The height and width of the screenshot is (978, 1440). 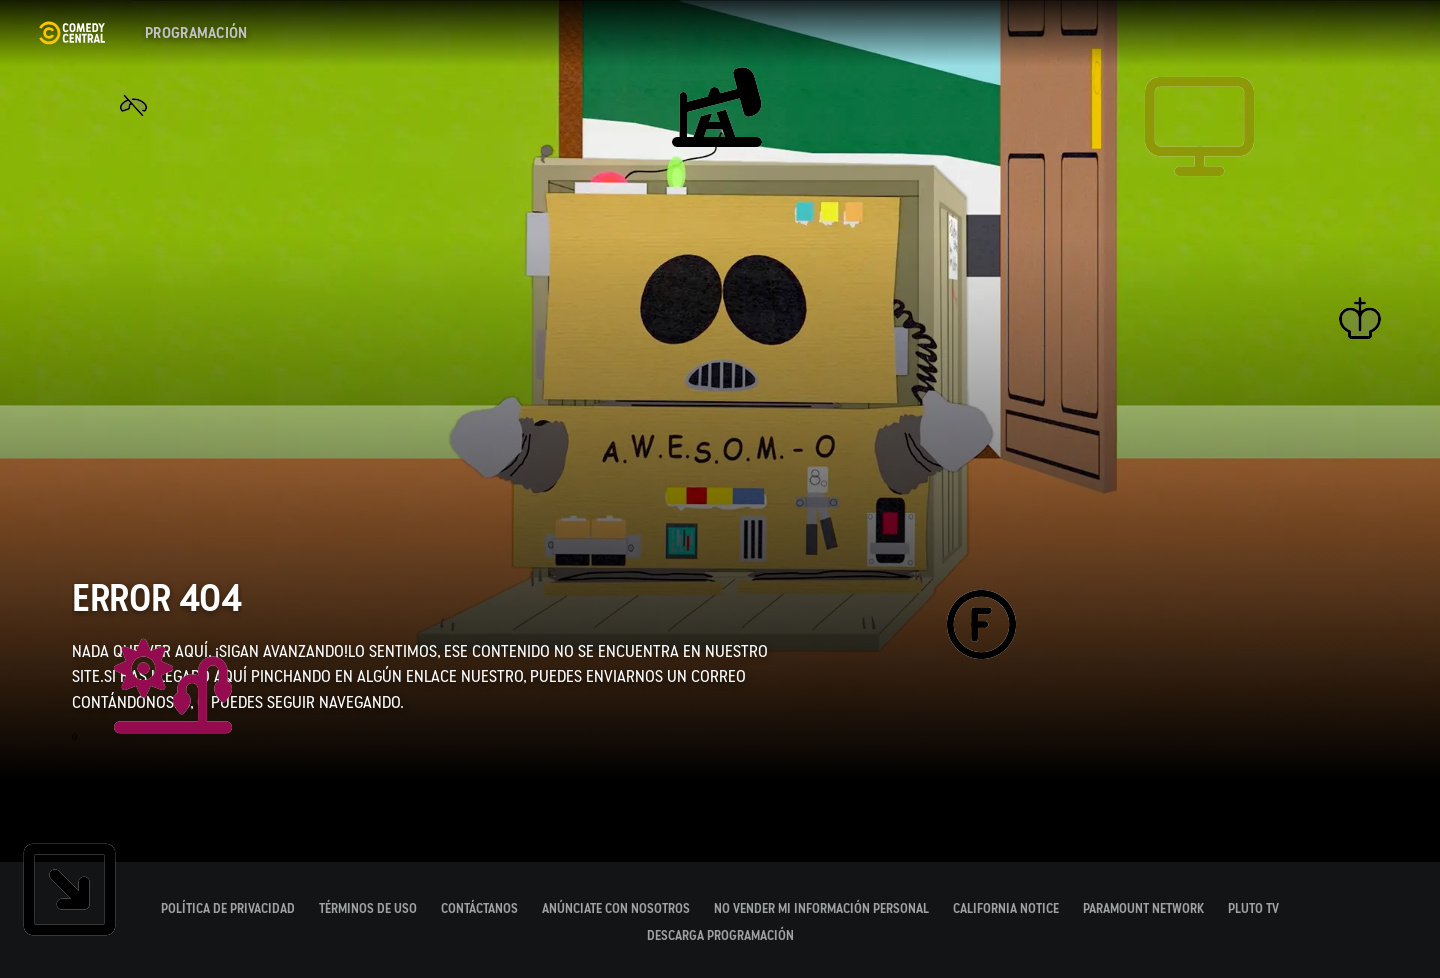 What do you see at coordinates (173, 686) in the screenshot?
I see `indicates drought or dry weather conditions` at bounding box center [173, 686].